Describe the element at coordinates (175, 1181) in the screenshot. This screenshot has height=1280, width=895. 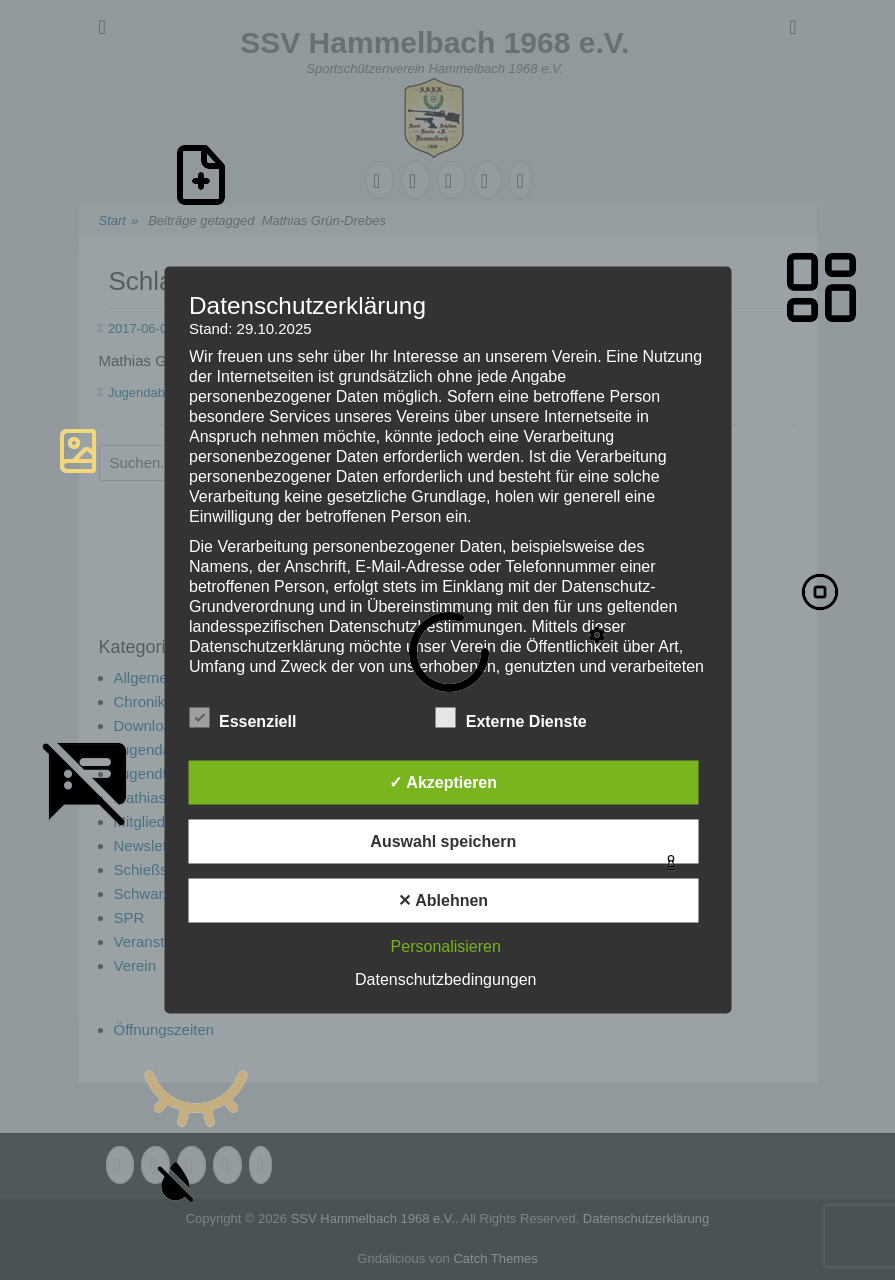
I see `reset or remove color formatting` at that location.